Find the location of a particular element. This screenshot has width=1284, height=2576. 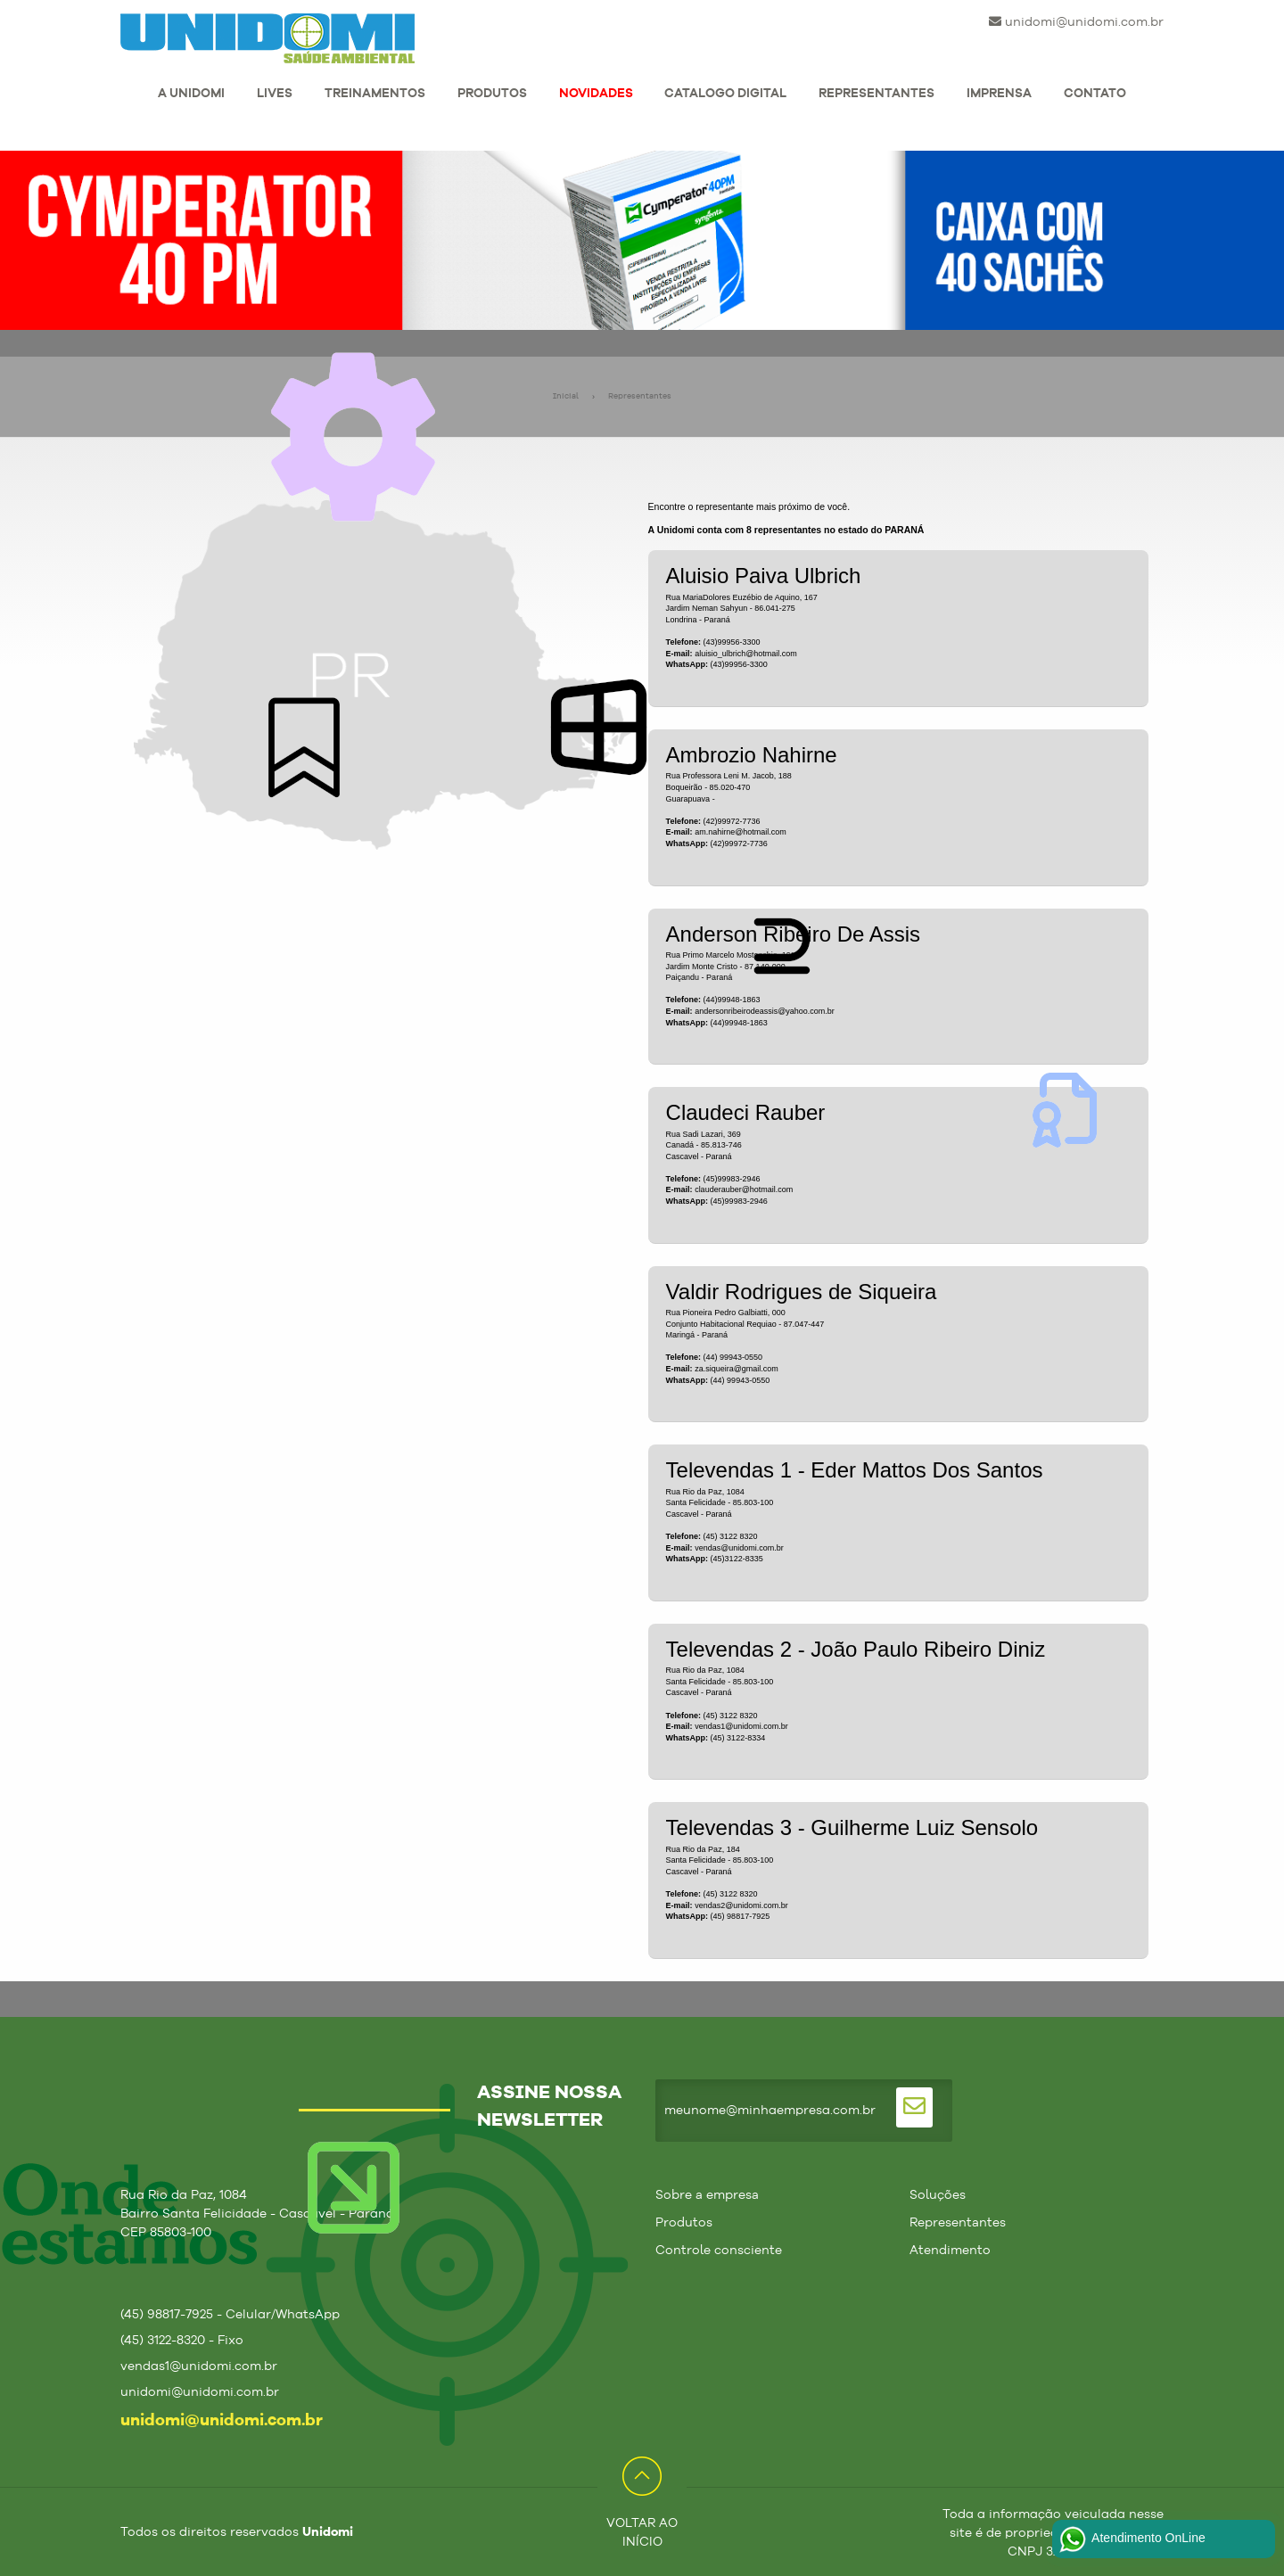

indicates a superset relationship in mathematical notation is located at coordinates (780, 947).